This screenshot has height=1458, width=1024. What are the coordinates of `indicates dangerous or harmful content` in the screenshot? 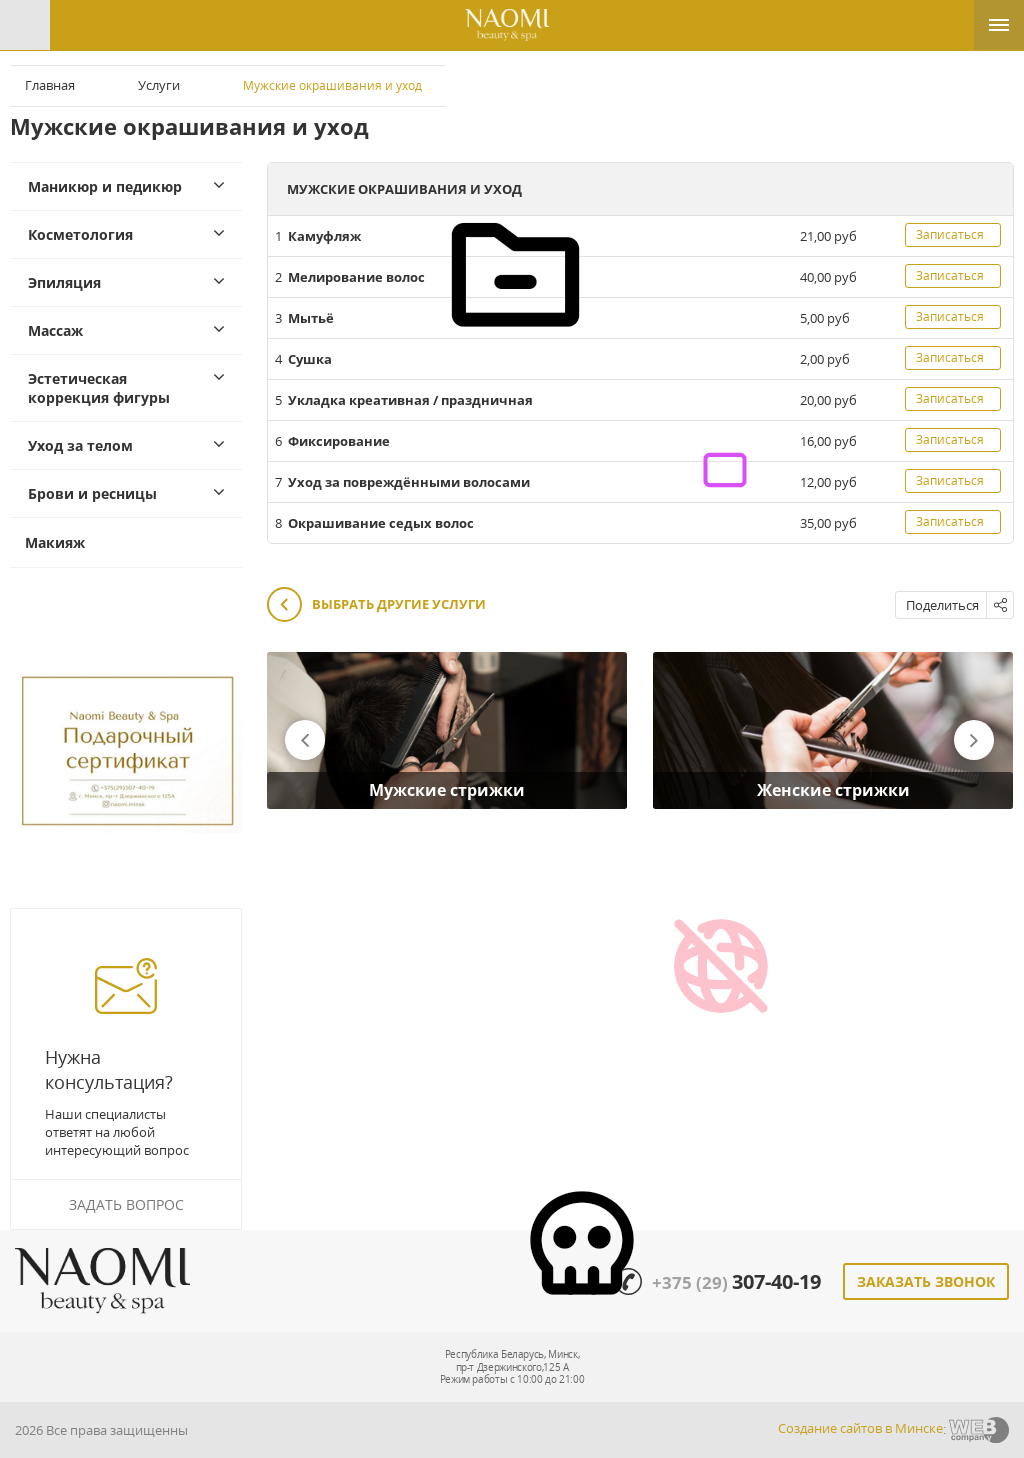 It's located at (582, 1243).